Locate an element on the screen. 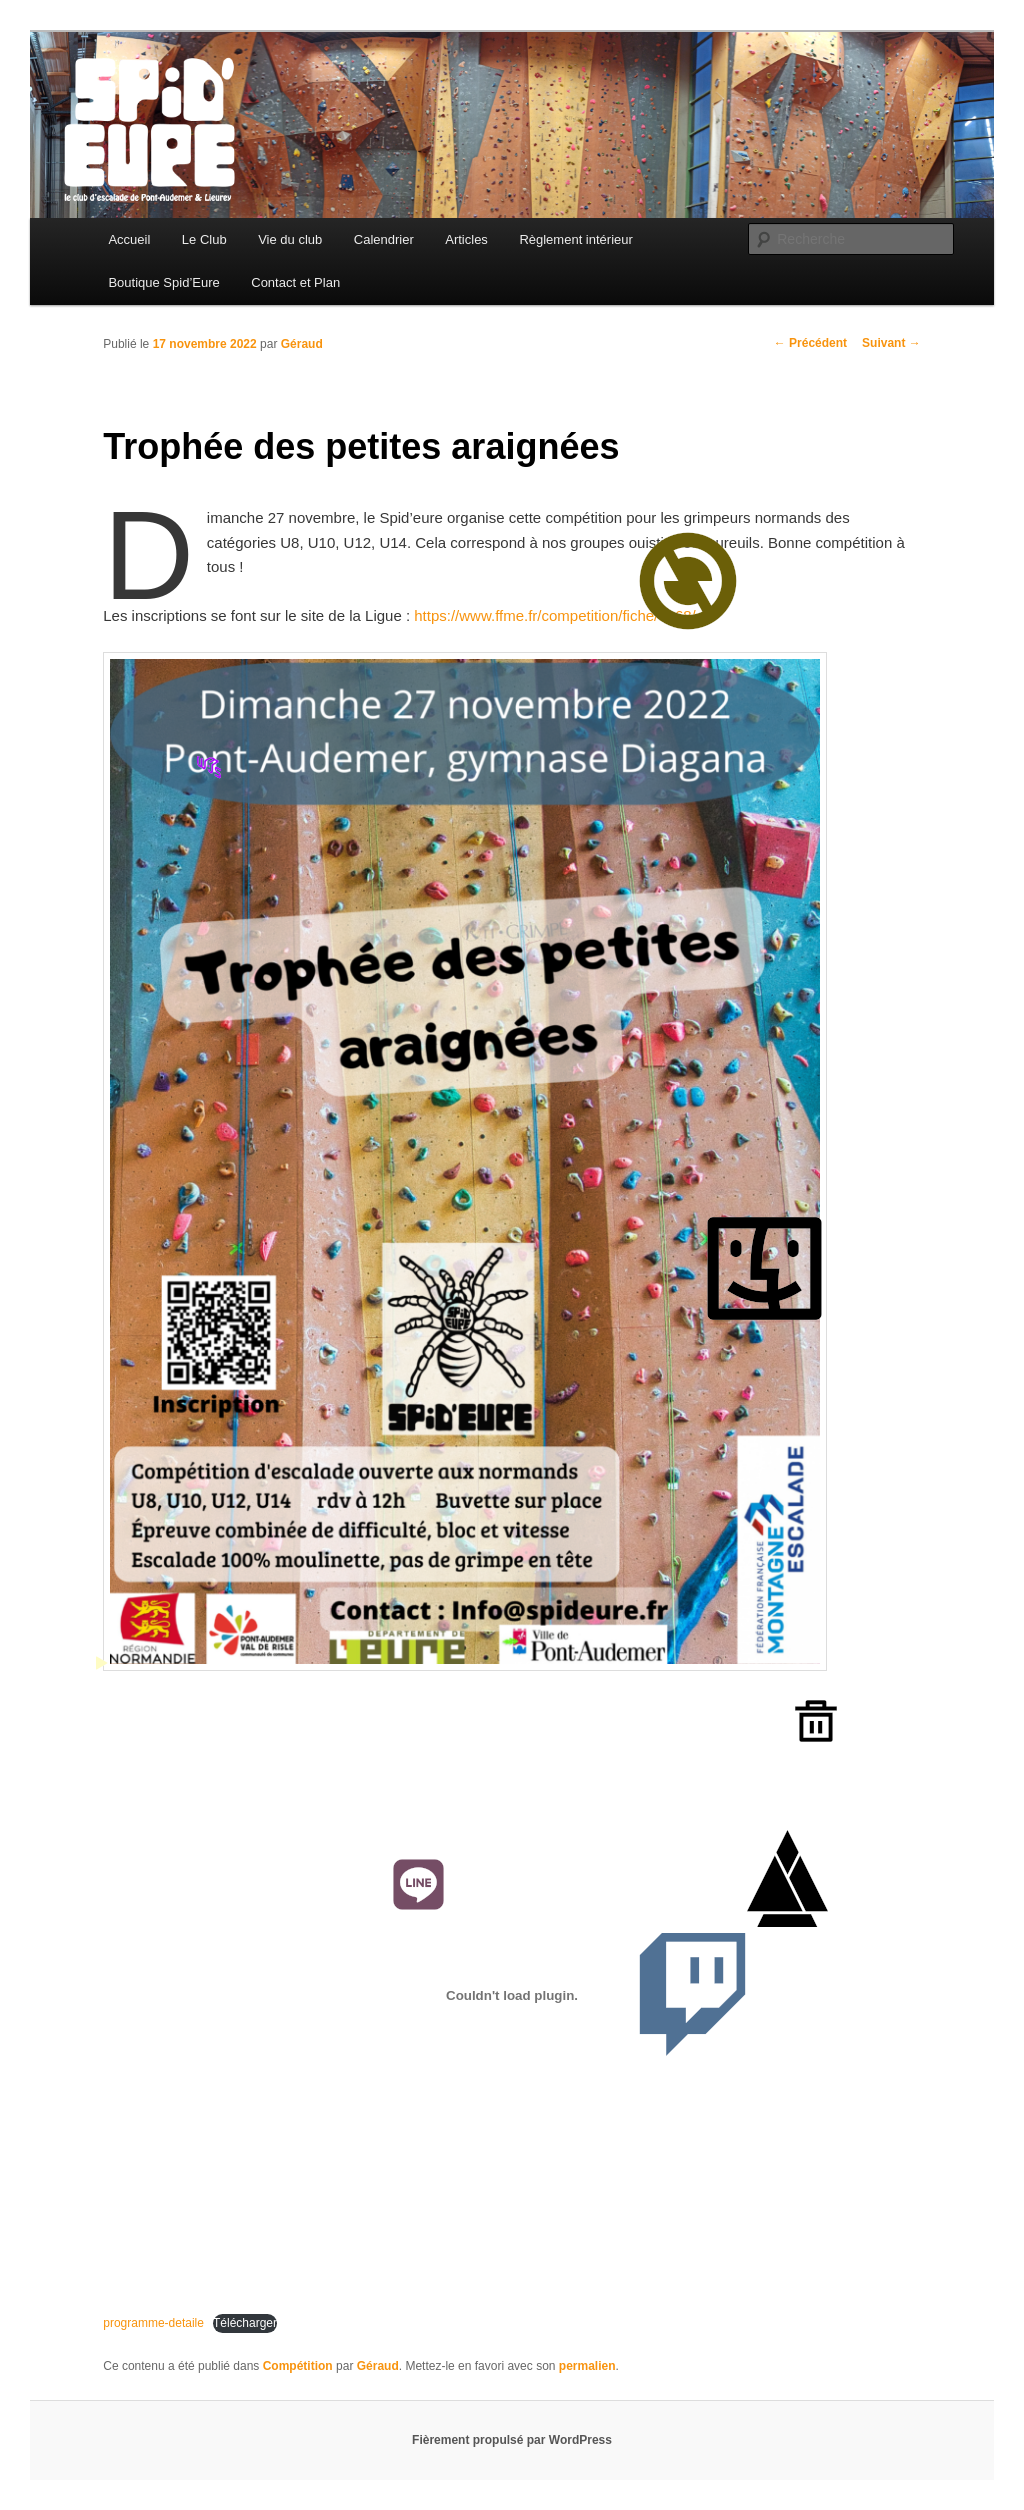 The width and height of the screenshot is (1024, 2510). play media or start playback is located at coordinates (101, 1663).